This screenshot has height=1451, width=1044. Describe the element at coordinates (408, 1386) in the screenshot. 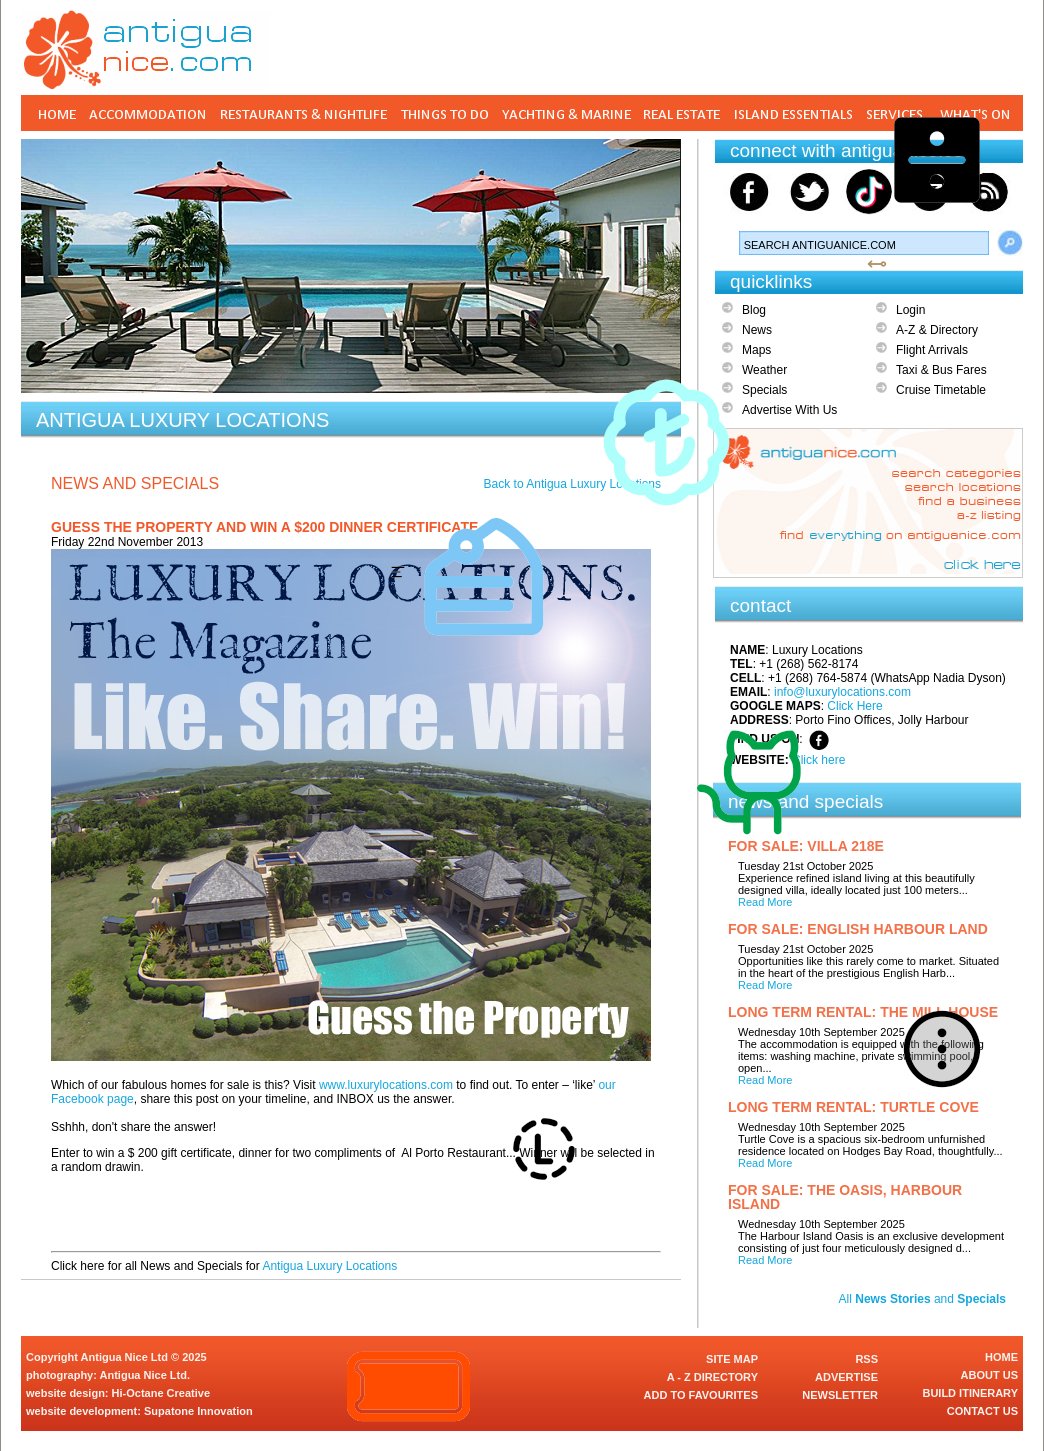

I see `rotate device to landscape mode` at that location.